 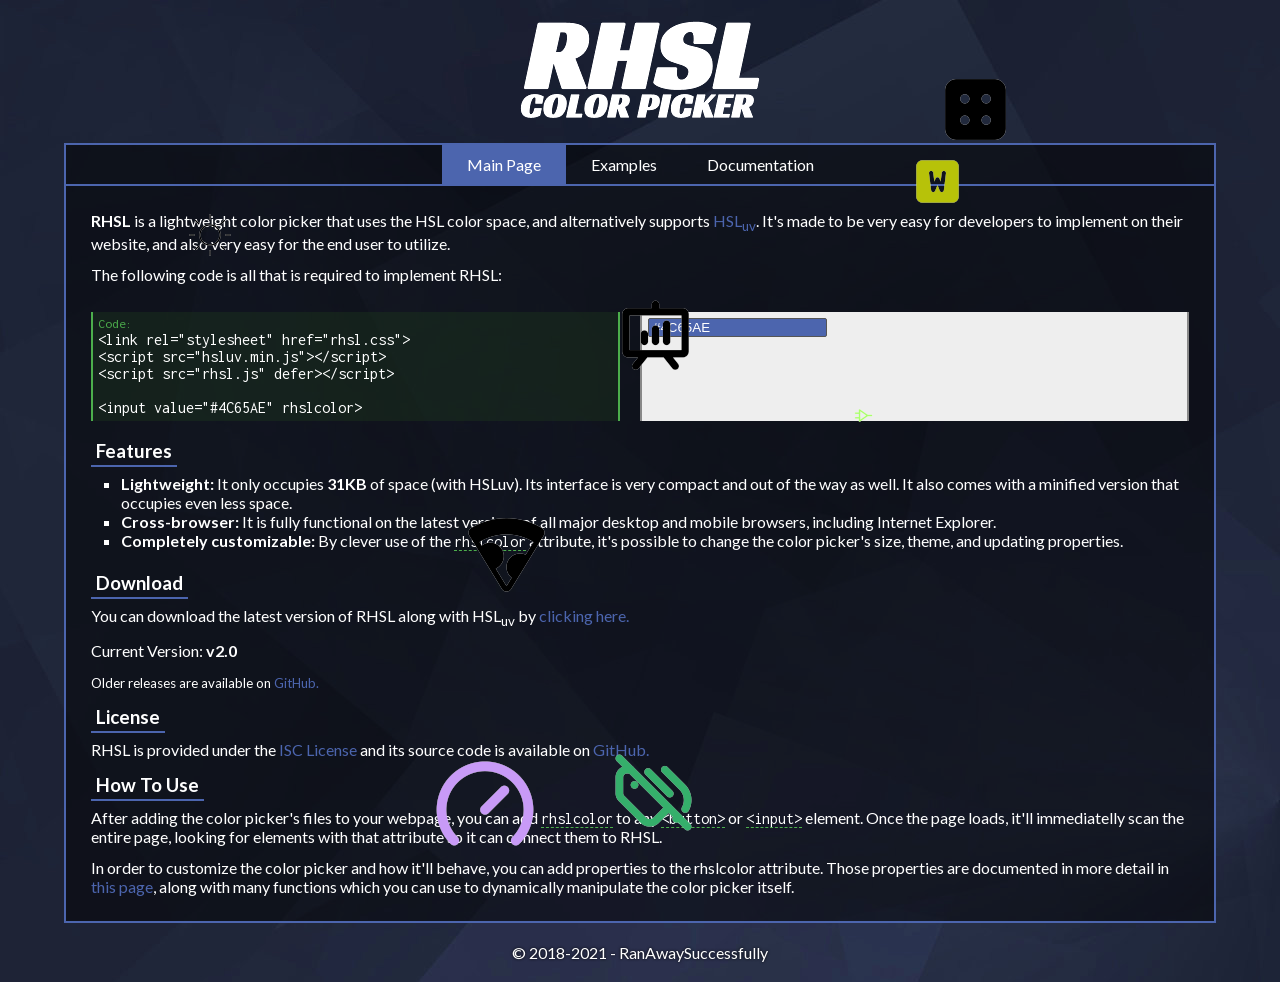 What do you see at coordinates (506, 553) in the screenshot?
I see `order food or pizza delivery` at bounding box center [506, 553].